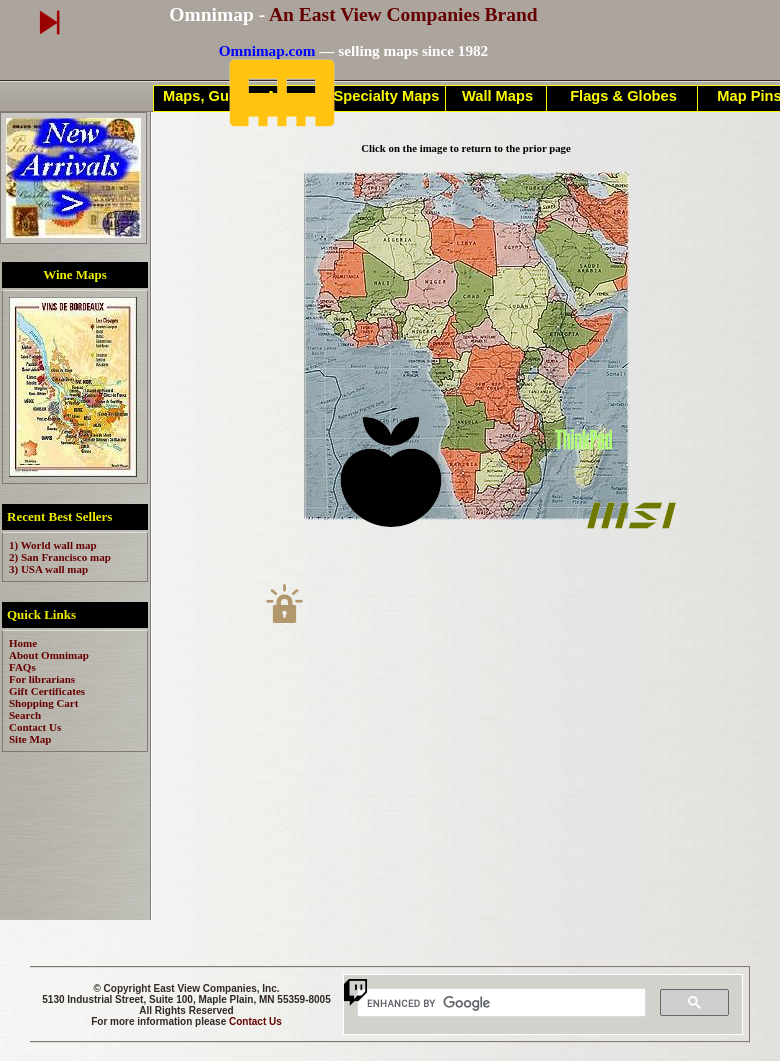  What do you see at coordinates (583, 439) in the screenshot?
I see `ThinkPad brand logo` at bounding box center [583, 439].